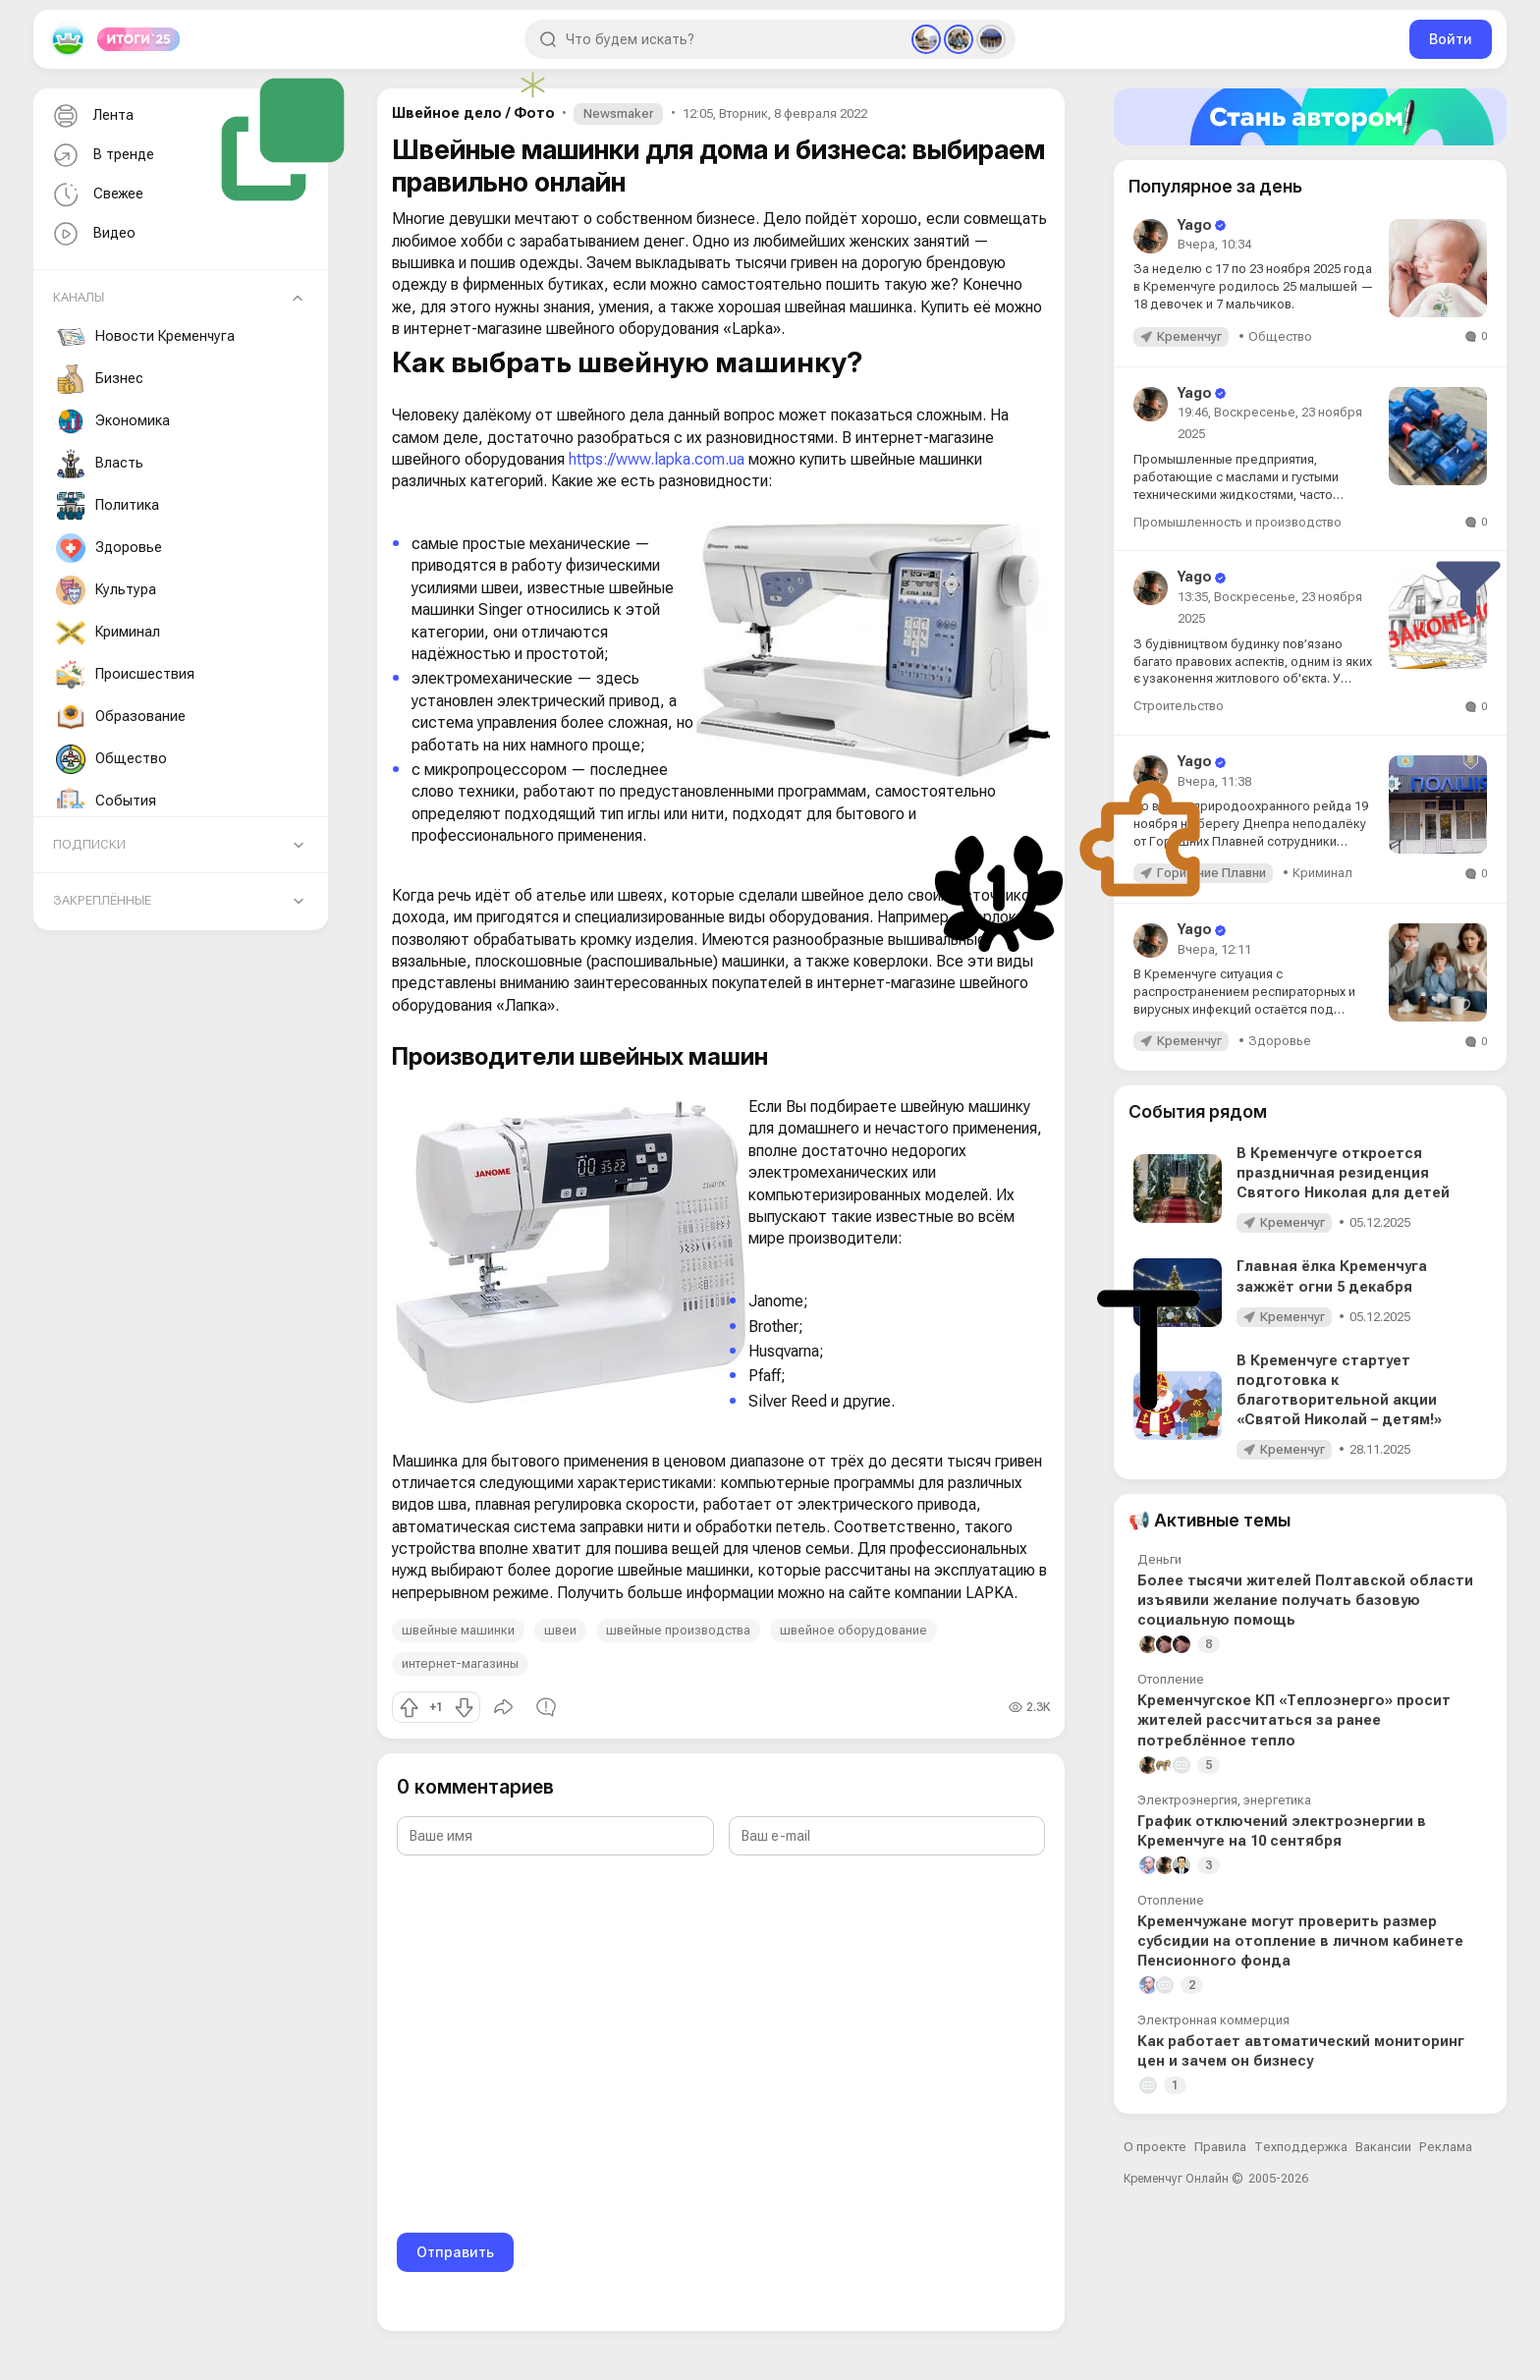 The image size is (1540, 2380). I want to click on duplicate or copy an item, so click(283, 139).